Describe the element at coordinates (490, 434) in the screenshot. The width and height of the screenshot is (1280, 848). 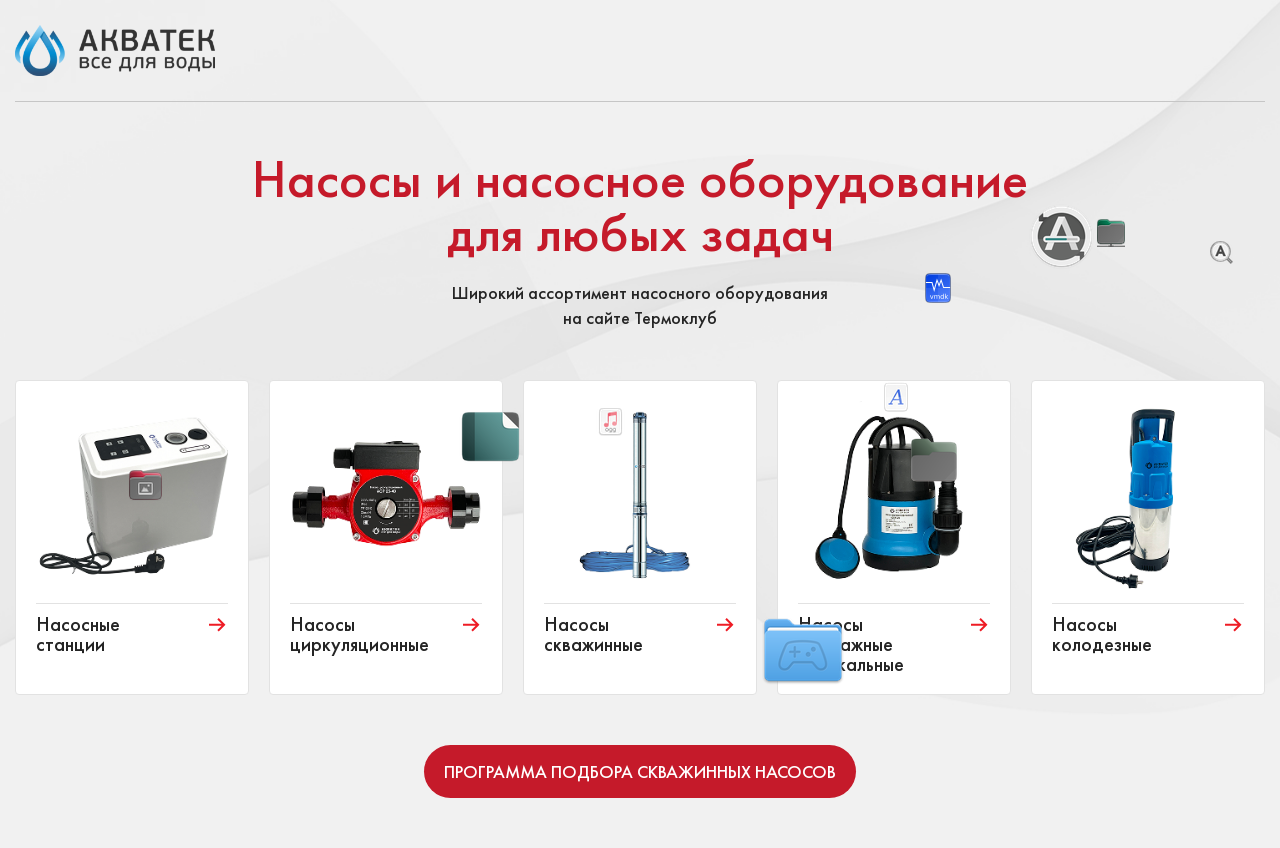
I see `change desktop wallpaper settings` at that location.